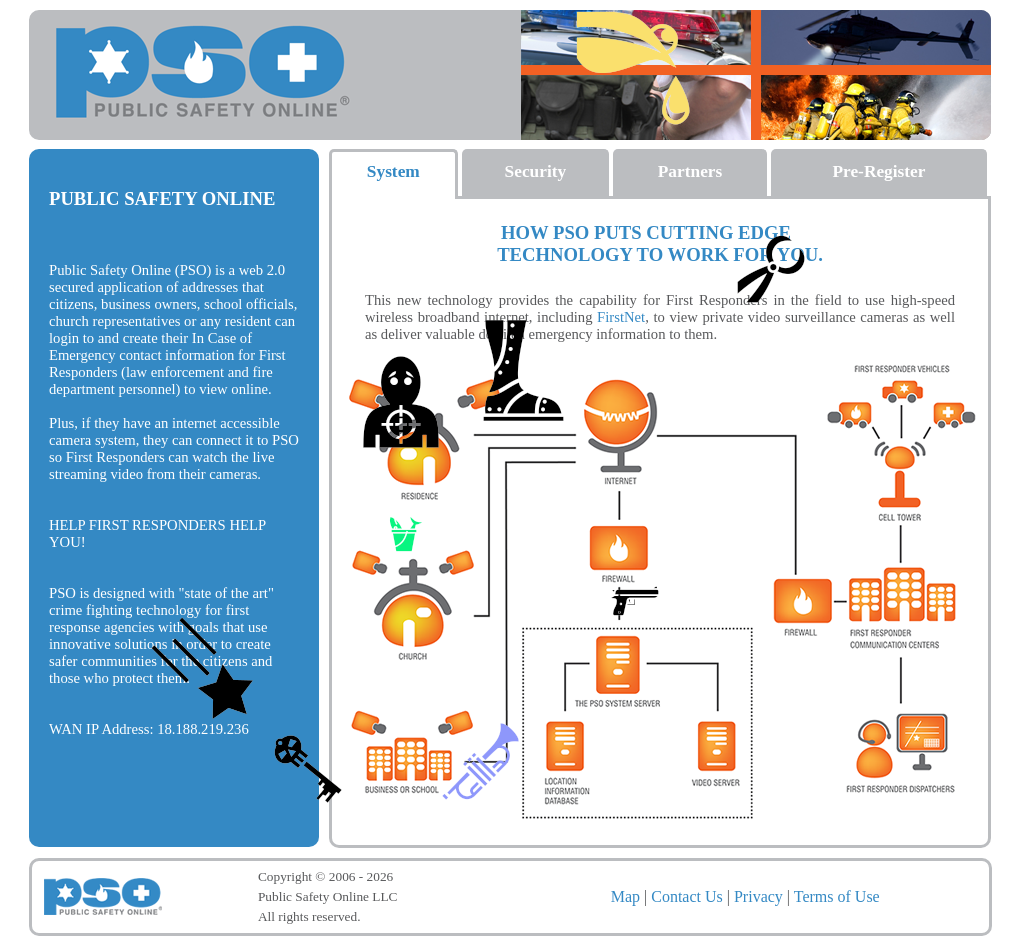 The image size is (1018, 950). I want to click on access master or admin permissions, so click(308, 769).